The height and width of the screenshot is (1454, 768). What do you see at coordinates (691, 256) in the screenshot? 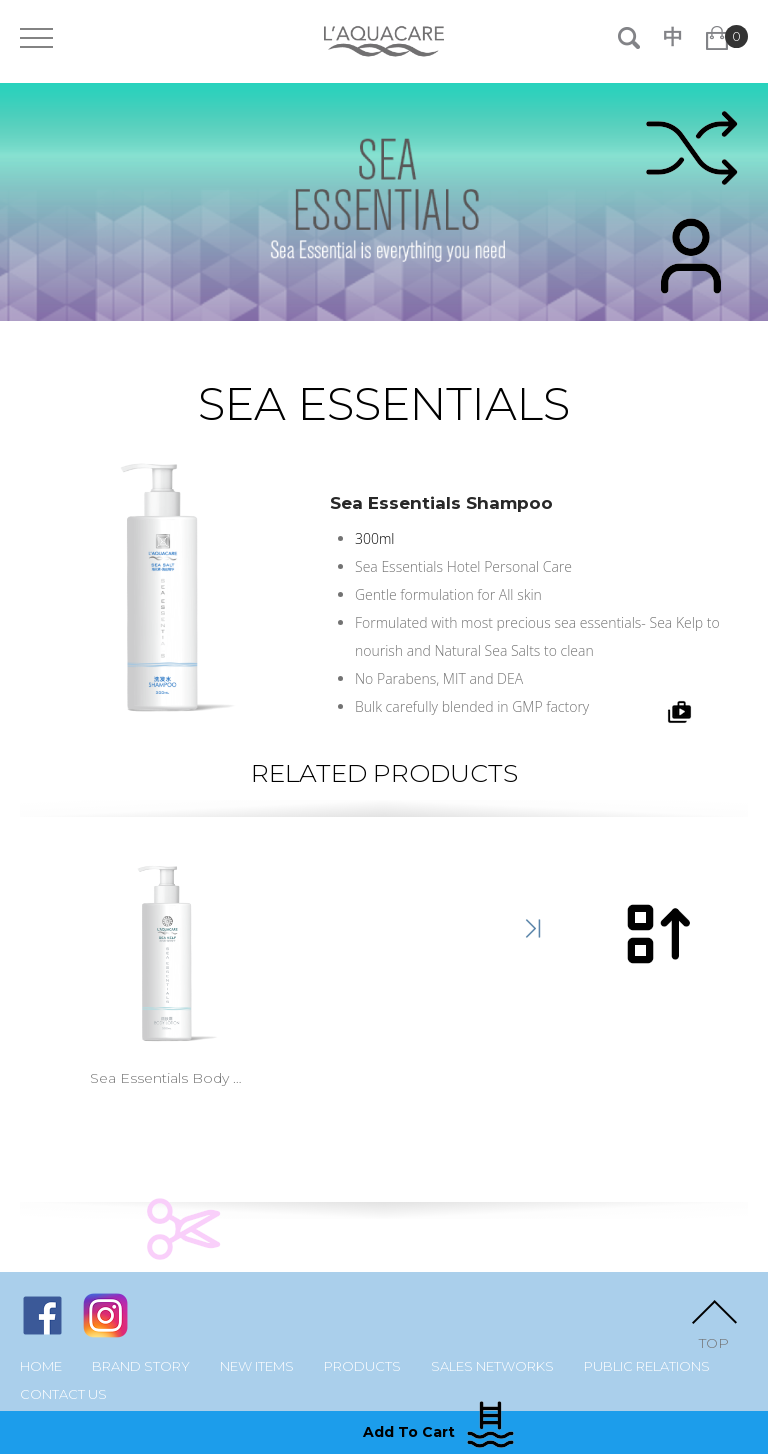
I see `view your profile` at bounding box center [691, 256].